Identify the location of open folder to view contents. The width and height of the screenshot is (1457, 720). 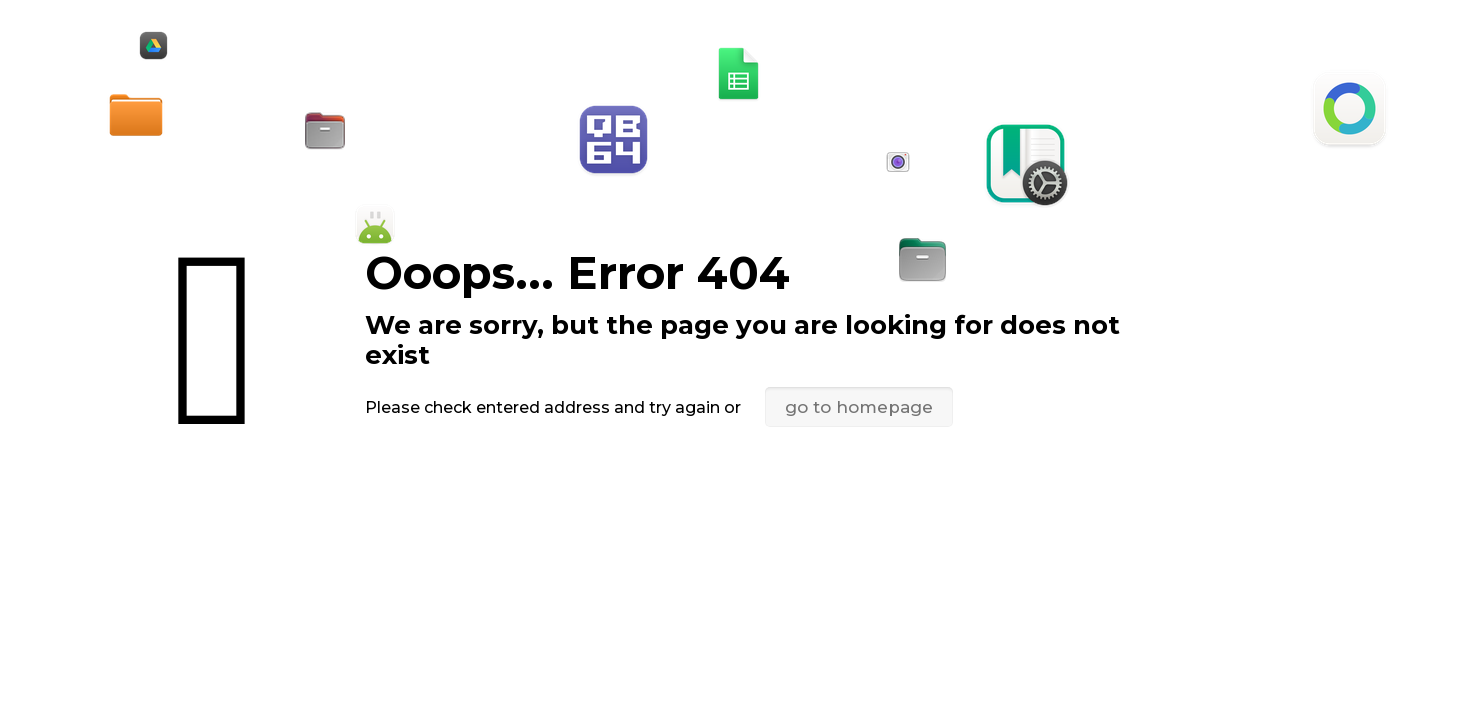
(136, 115).